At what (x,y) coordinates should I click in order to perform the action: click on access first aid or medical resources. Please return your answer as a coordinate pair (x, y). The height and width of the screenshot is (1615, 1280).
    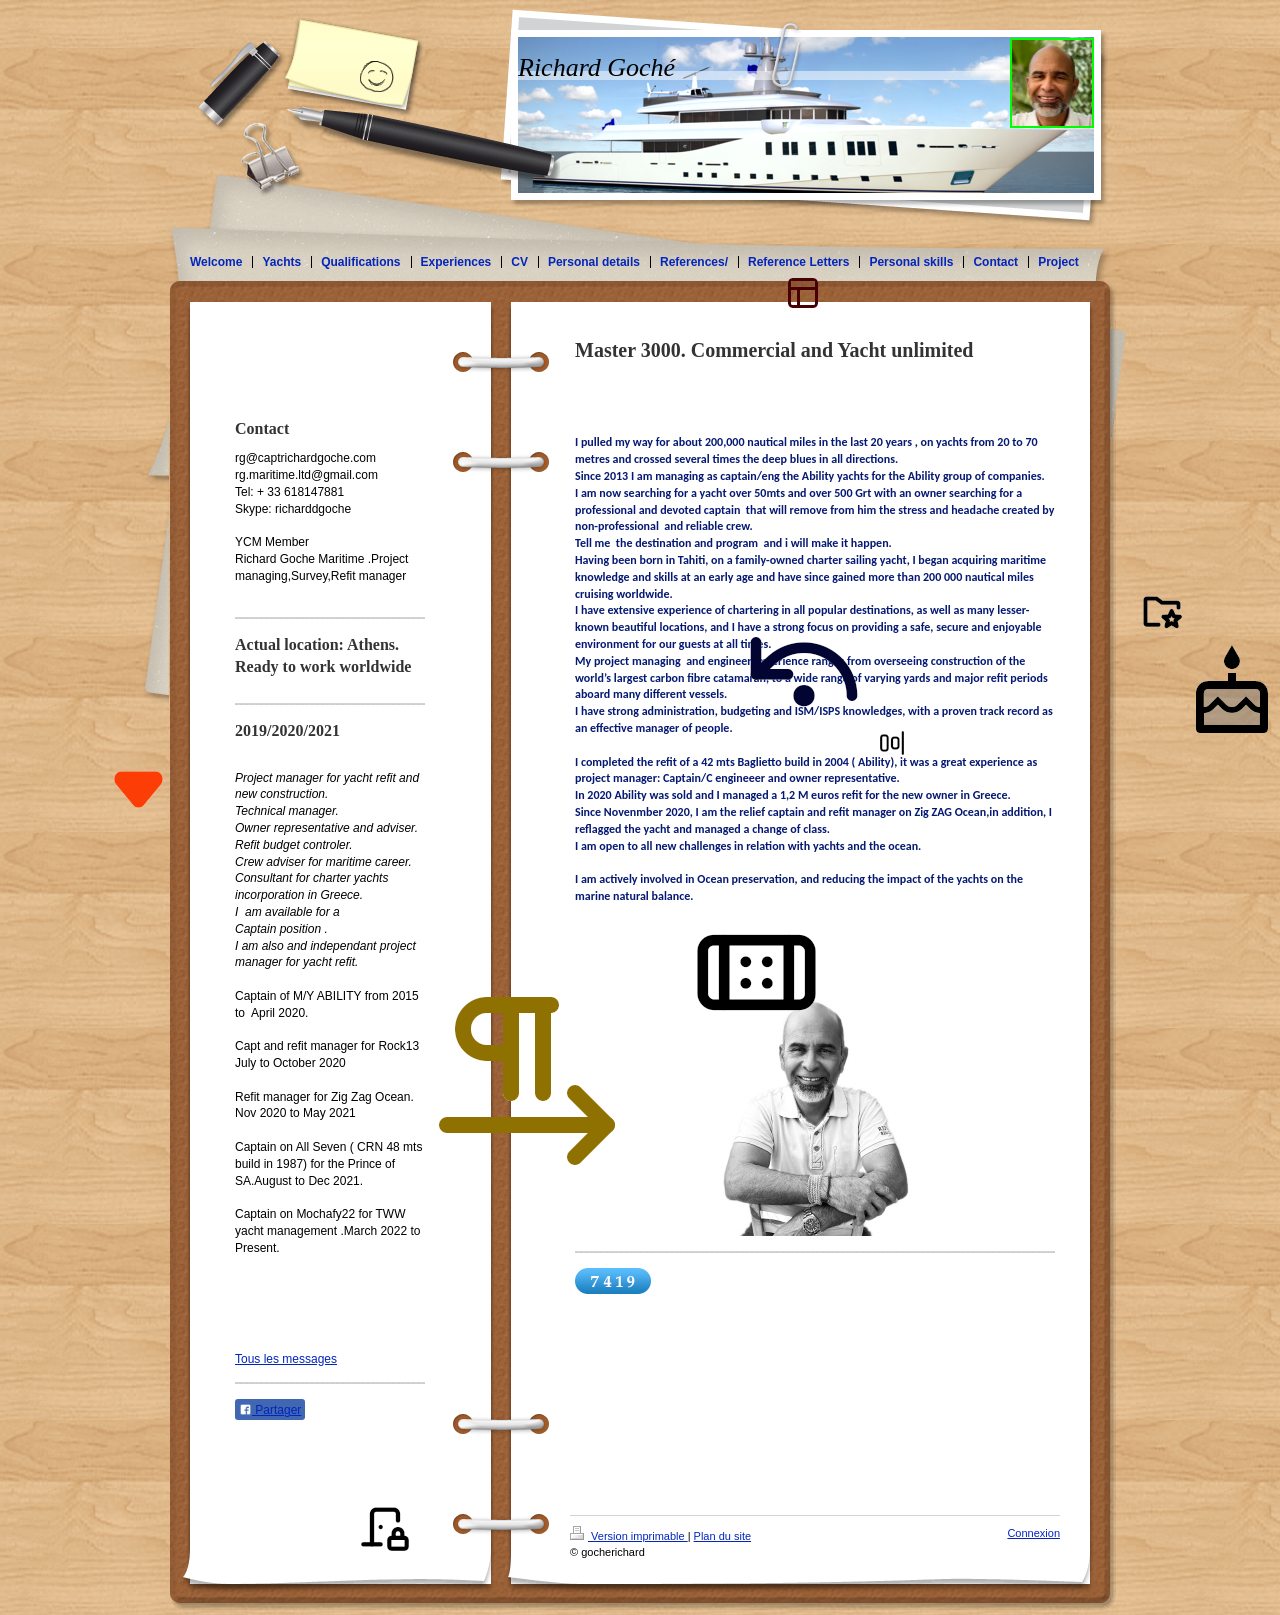
    Looking at the image, I should click on (756, 972).